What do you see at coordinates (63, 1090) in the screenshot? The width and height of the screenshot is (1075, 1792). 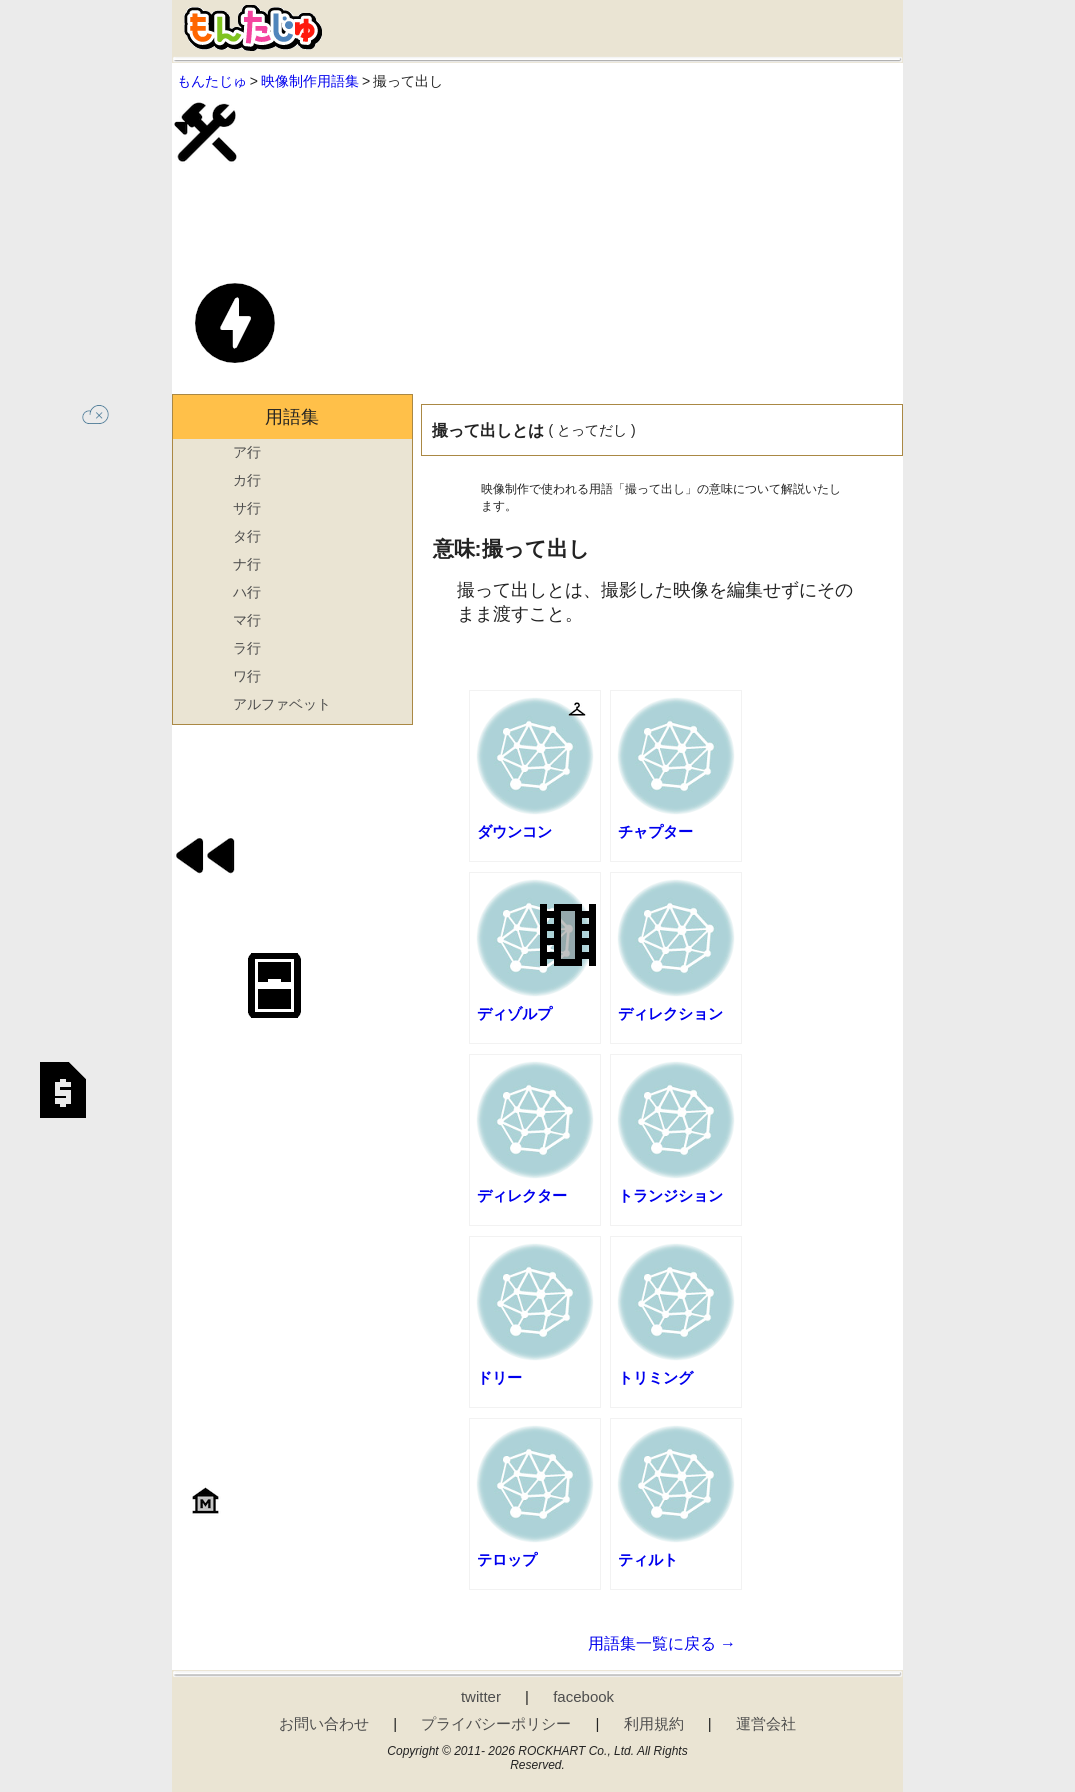 I see `view invoice or billing document` at bounding box center [63, 1090].